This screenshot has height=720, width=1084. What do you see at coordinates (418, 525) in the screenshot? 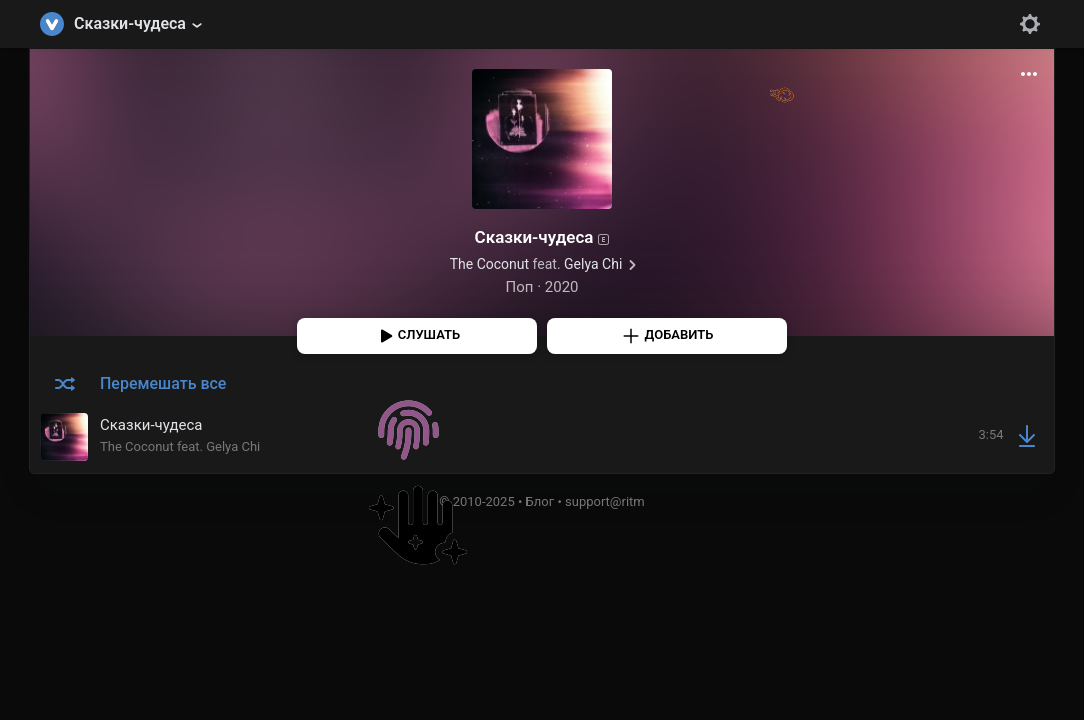
I see `hand sanitizer or hand washing reminder` at bounding box center [418, 525].